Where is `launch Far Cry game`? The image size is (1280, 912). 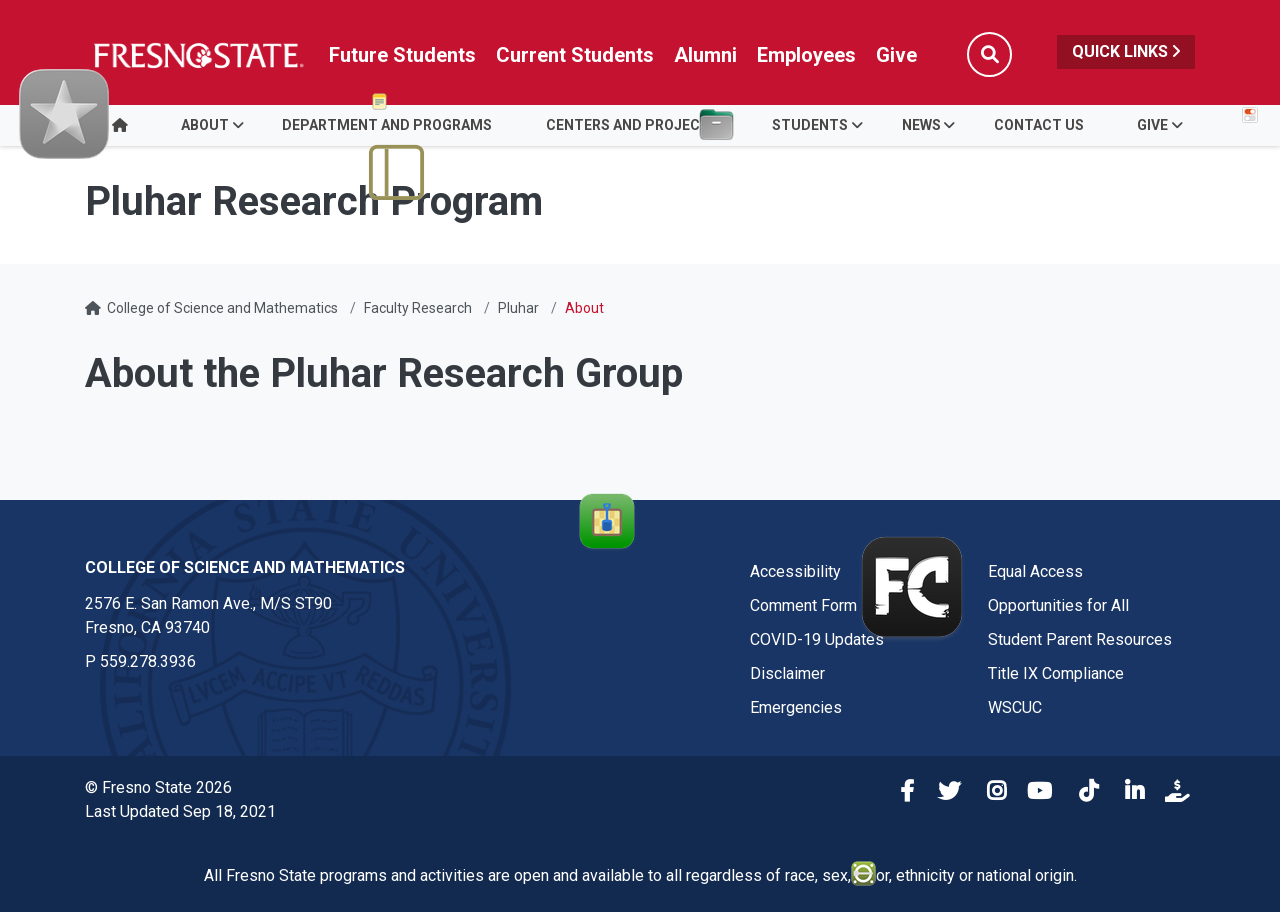 launch Far Cry game is located at coordinates (912, 587).